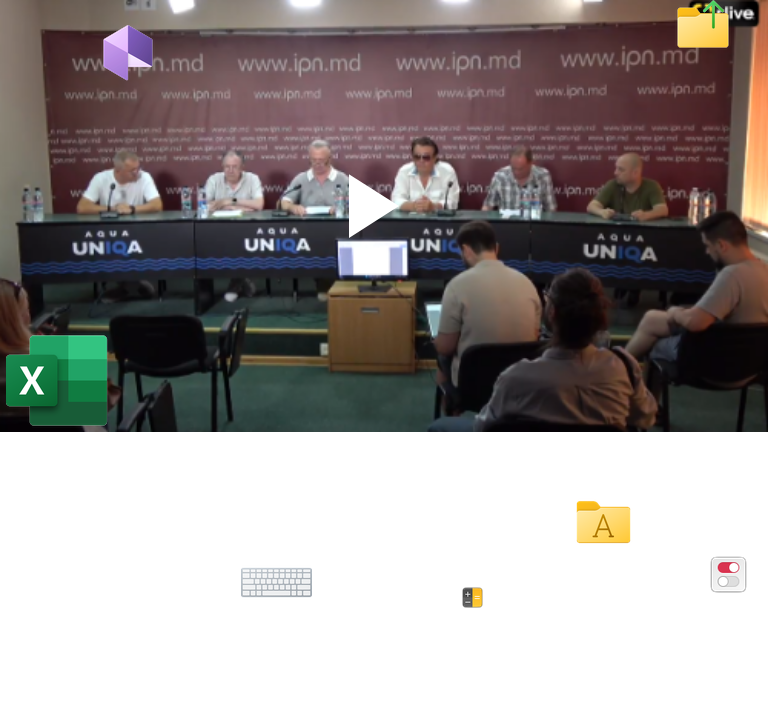 This screenshot has width=768, height=720. What do you see at coordinates (57, 380) in the screenshot?
I see `open Microsoft Excel` at bounding box center [57, 380].